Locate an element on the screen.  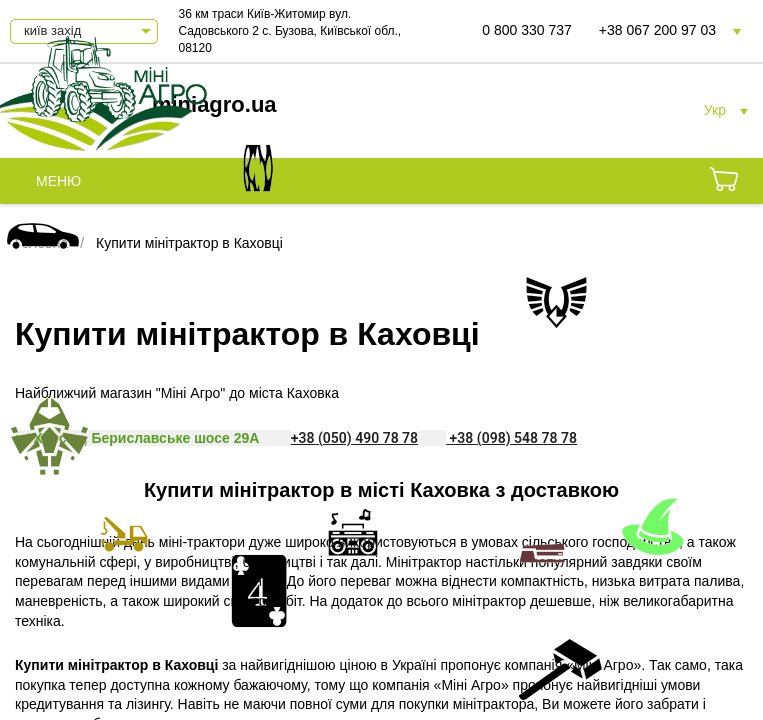
open music player or audio controls is located at coordinates (353, 533).